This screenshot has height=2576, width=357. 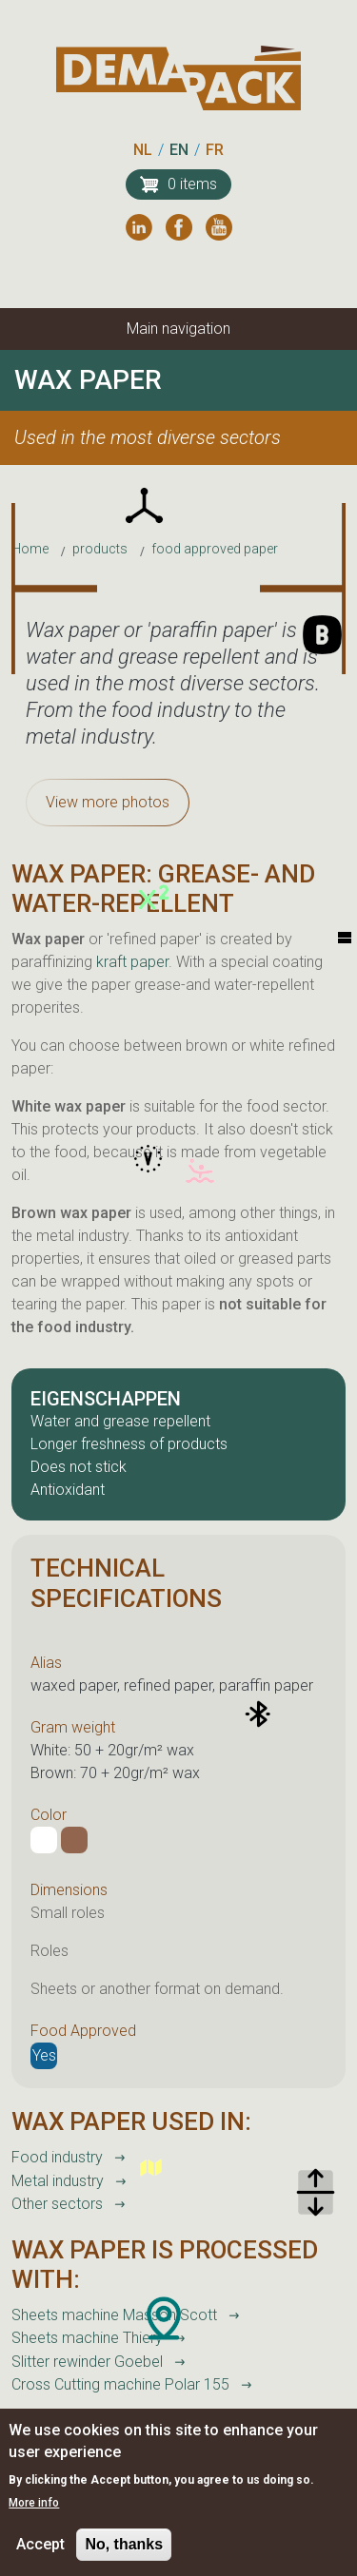 What do you see at coordinates (148, 1158) in the screenshot?
I see `indicates a verified or validation status in progress` at bounding box center [148, 1158].